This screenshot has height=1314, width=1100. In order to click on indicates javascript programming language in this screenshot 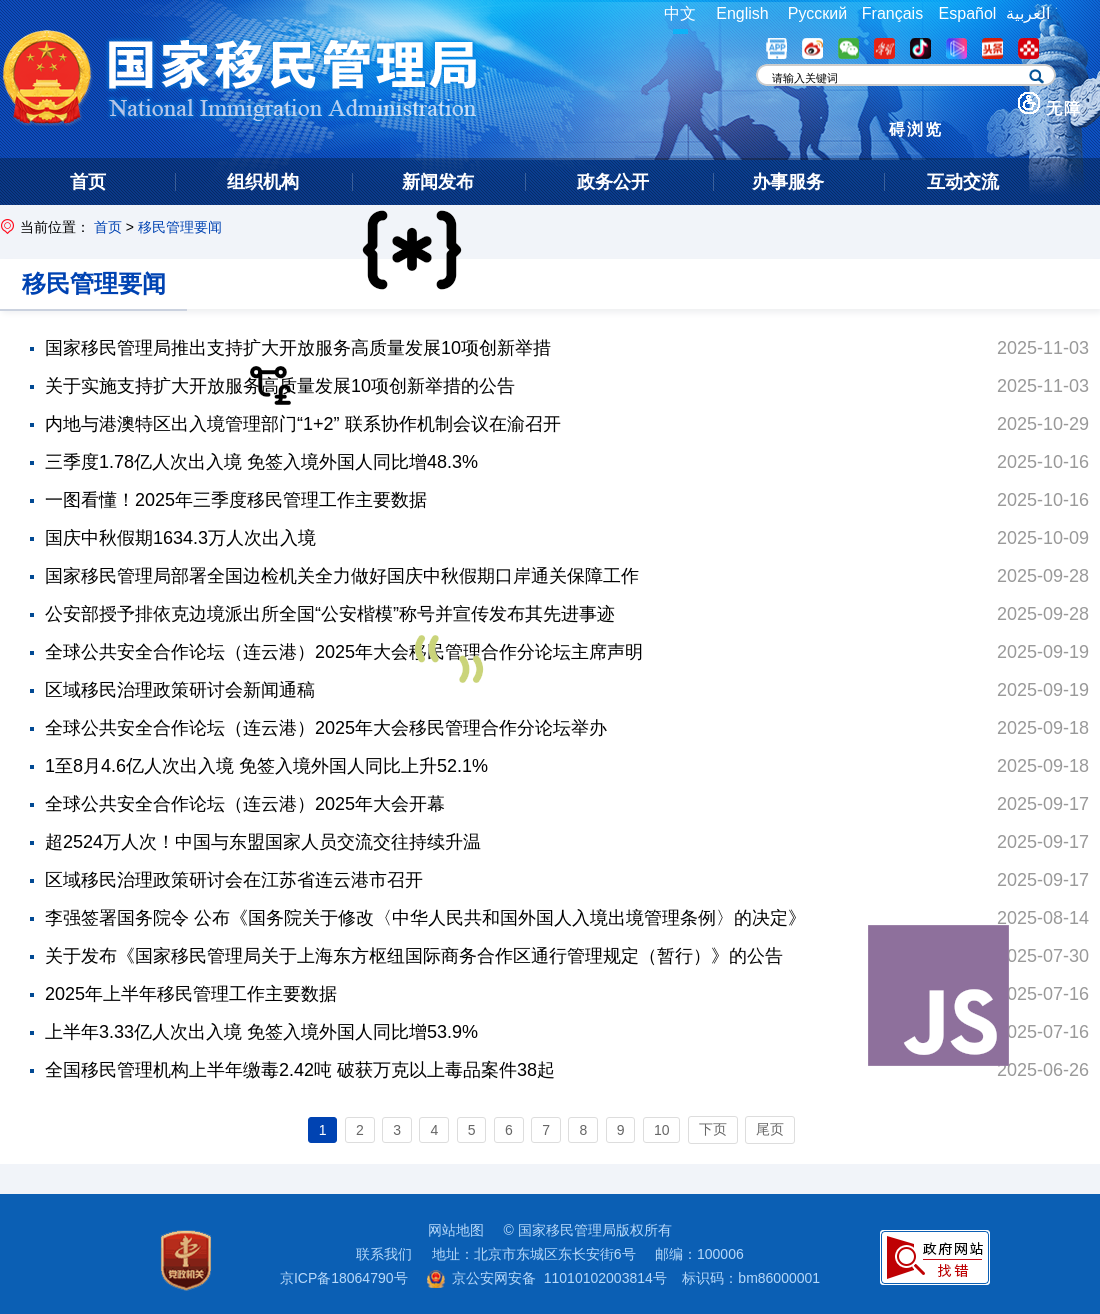, I will do `click(938, 995)`.